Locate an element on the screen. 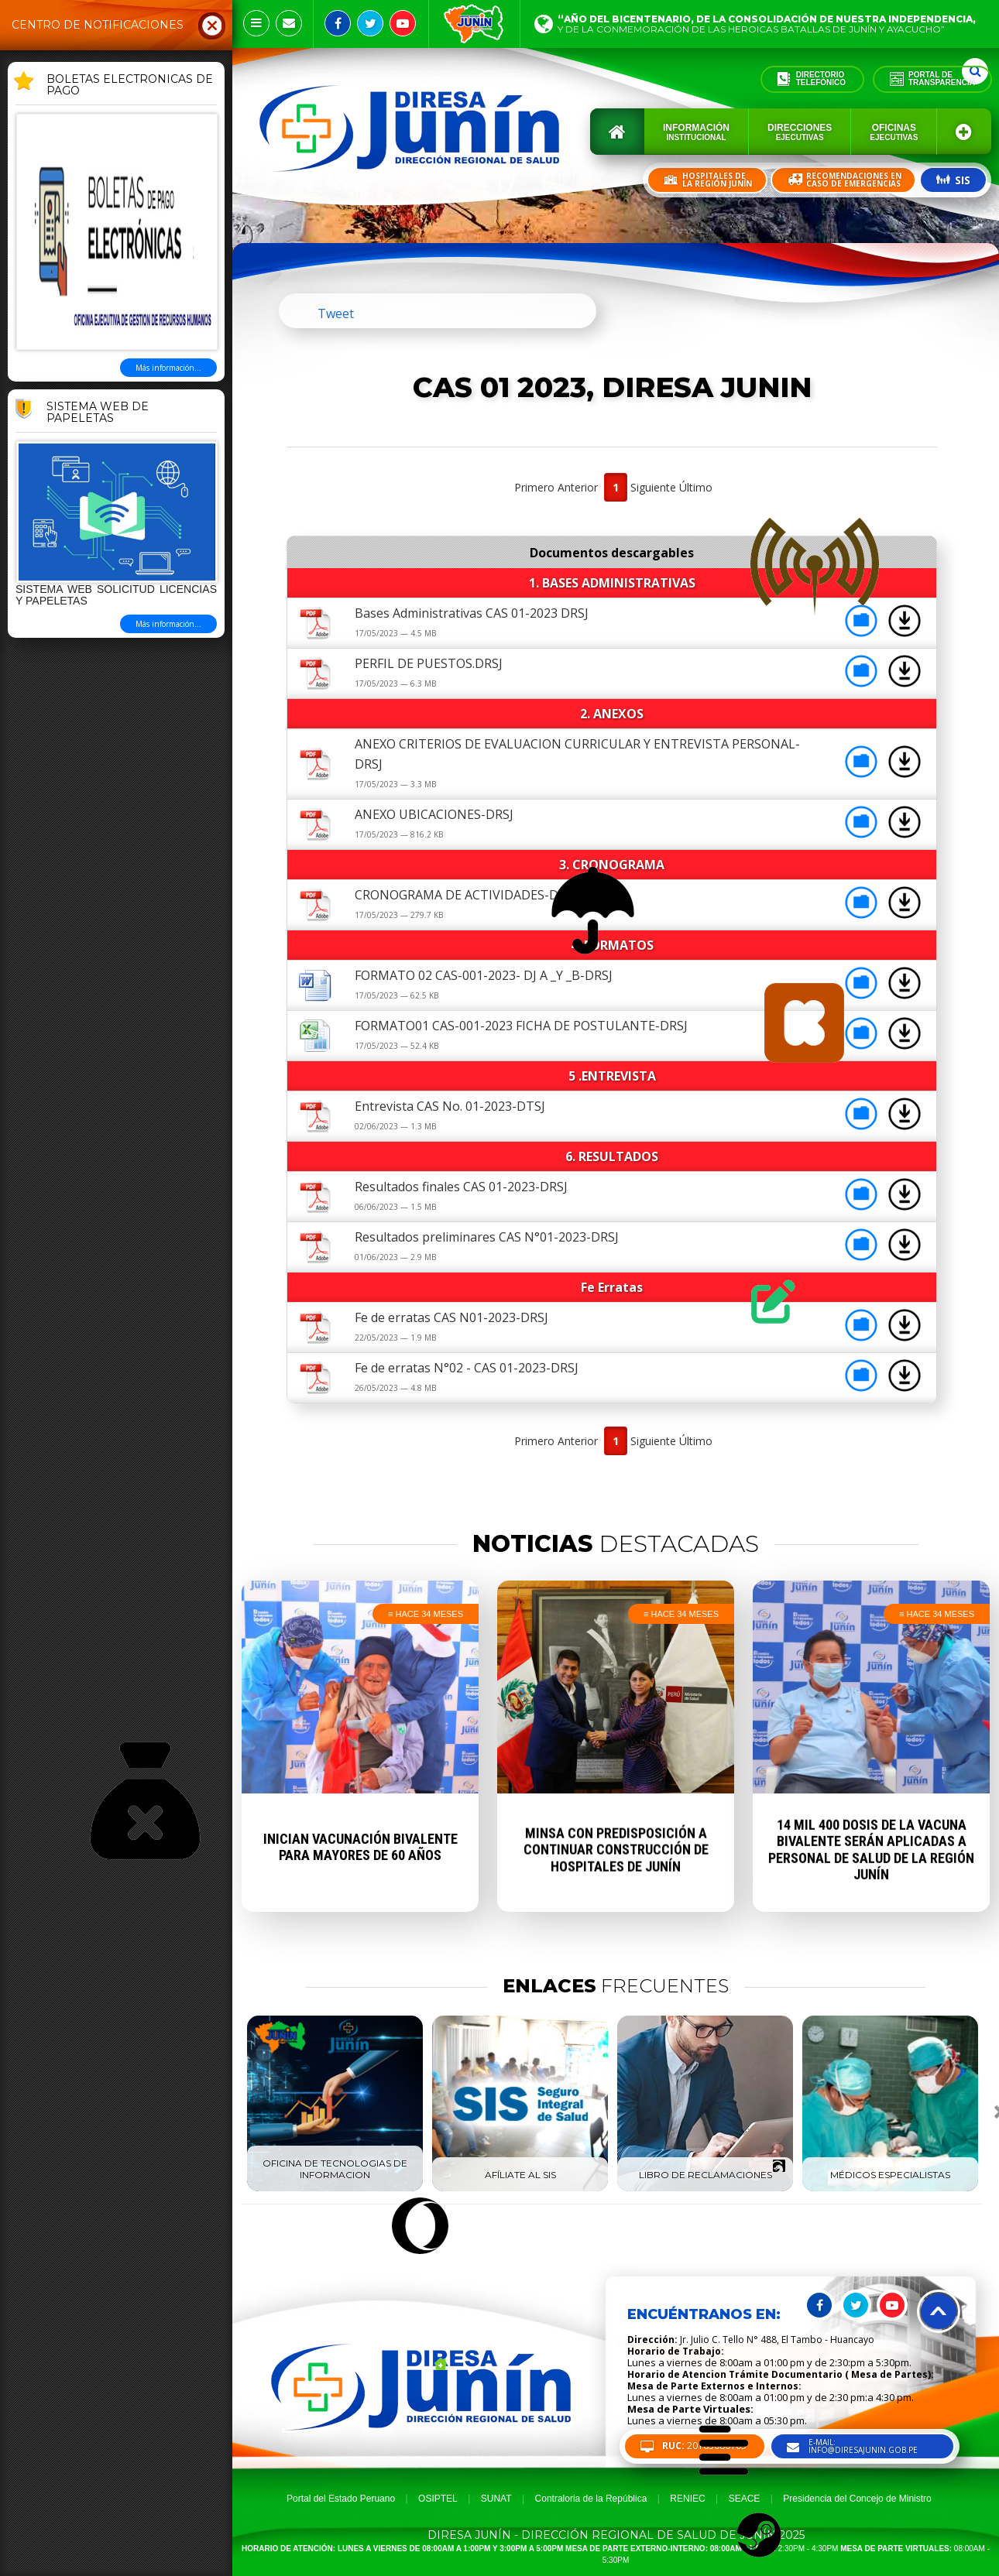  open LightBurn laser cutting software is located at coordinates (779, 2166).